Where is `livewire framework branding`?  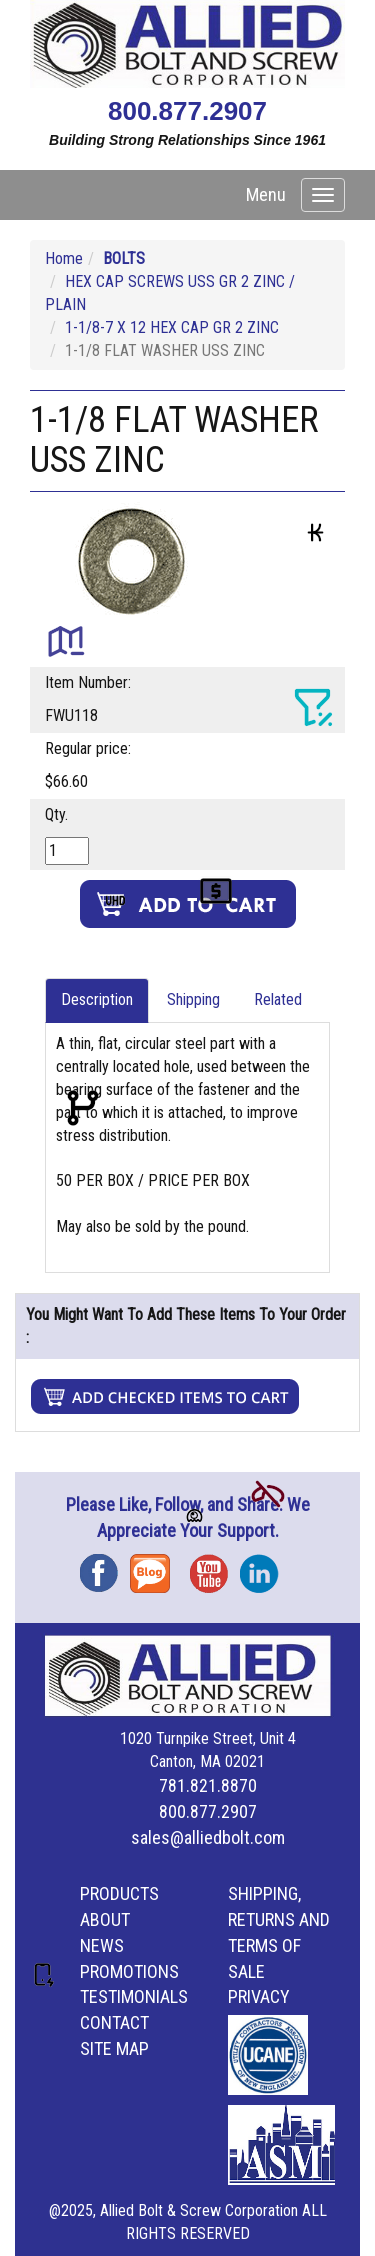
livewire framework branding is located at coordinates (194, 1515).